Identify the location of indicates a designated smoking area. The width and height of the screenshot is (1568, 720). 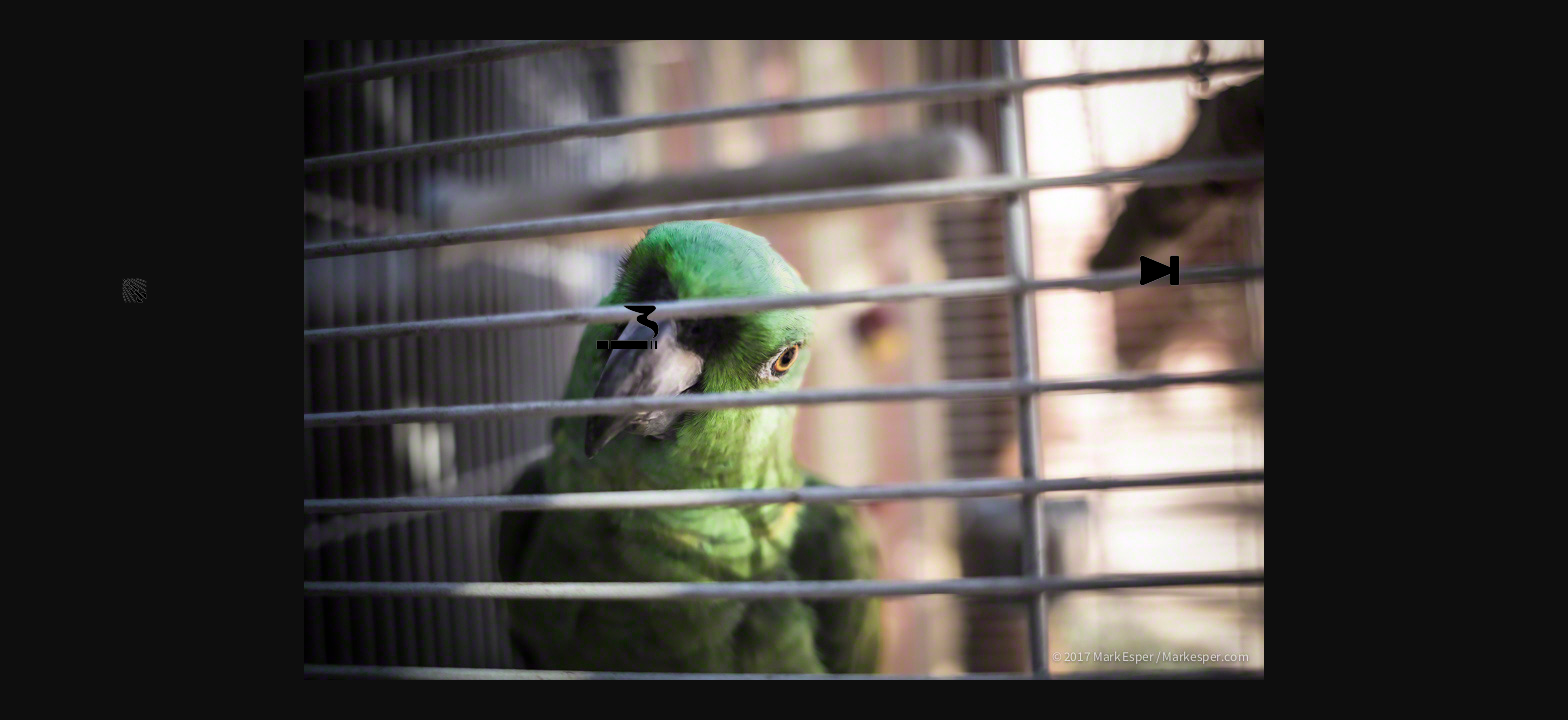
(627, 335).